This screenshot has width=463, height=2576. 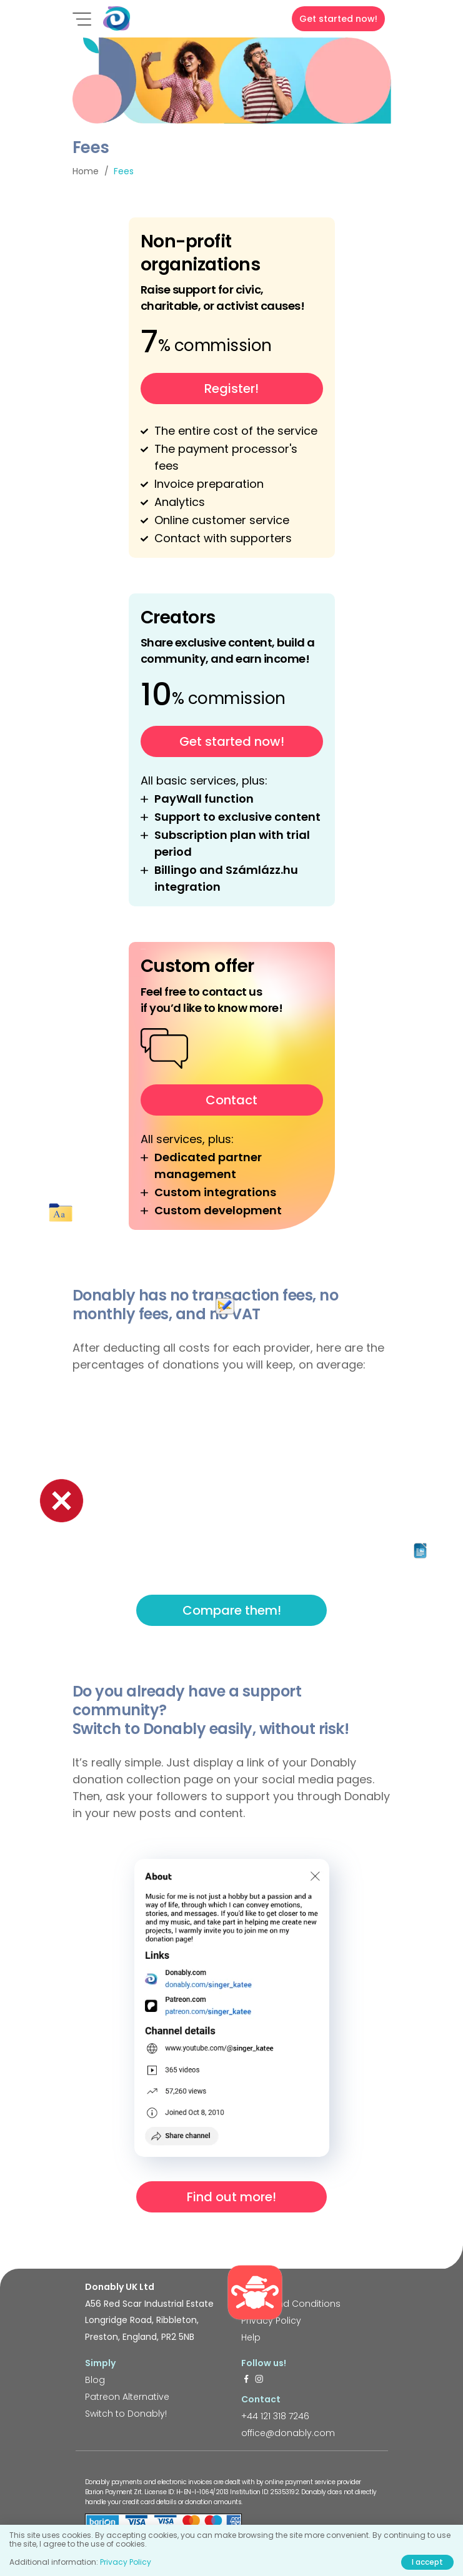 I want to click on access utility and accessory applications, so click(x=225, y=1306).